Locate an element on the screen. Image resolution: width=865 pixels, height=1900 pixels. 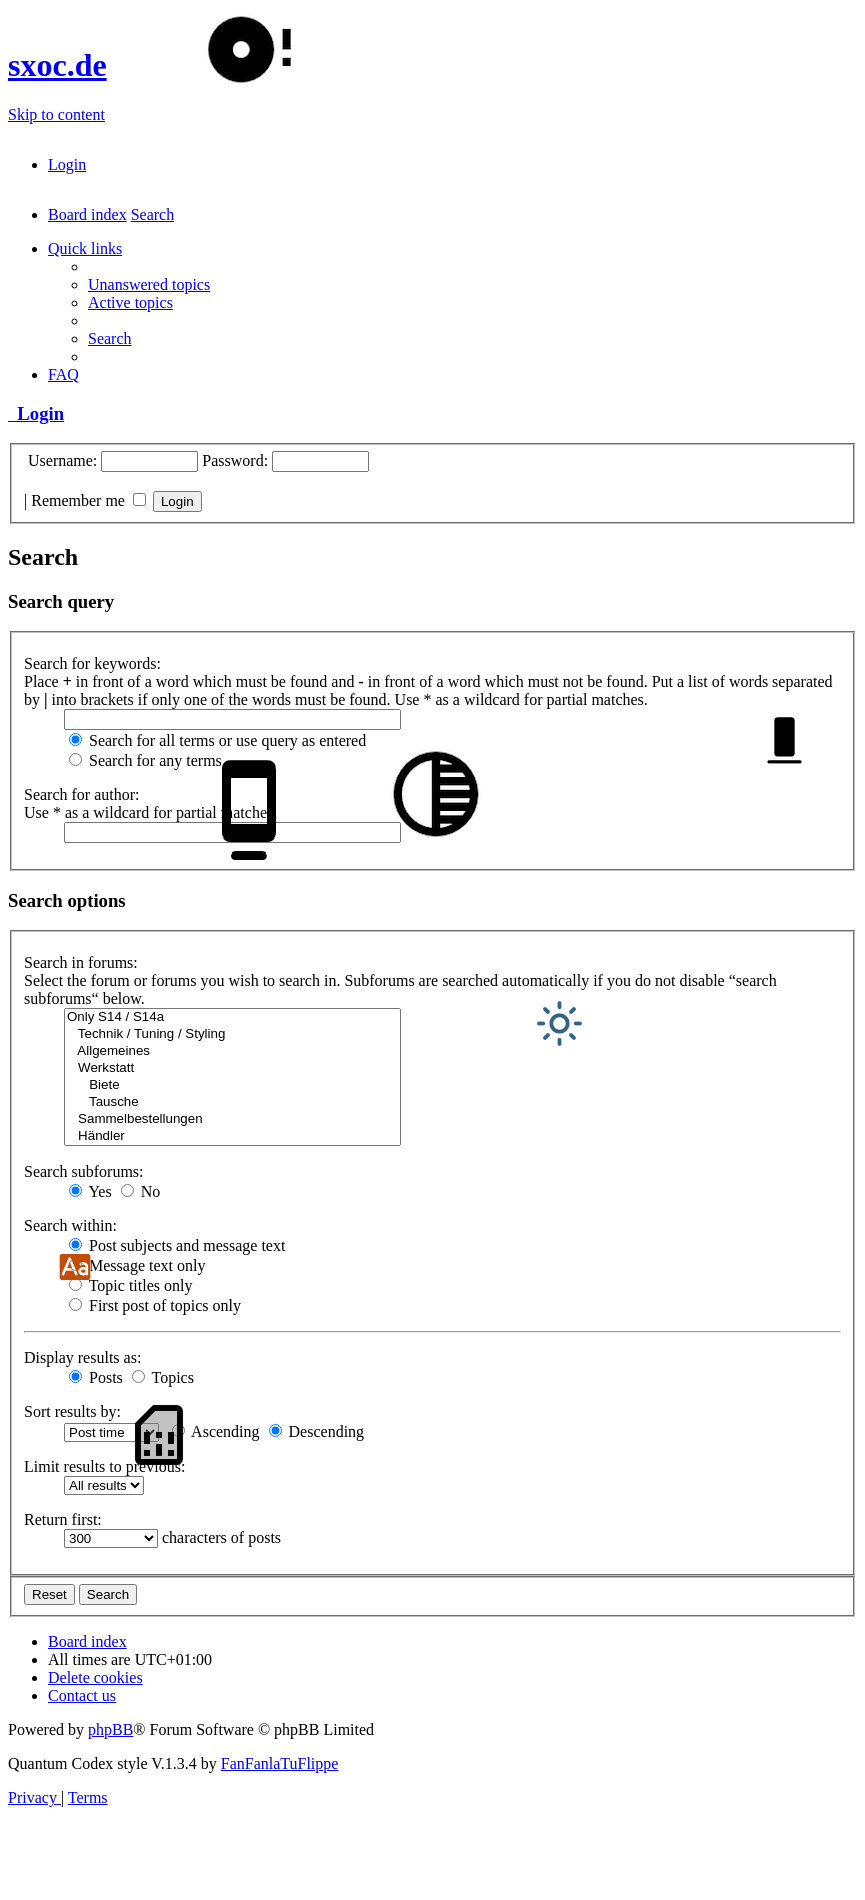
align object to bottom edge is located at coordinates (784, 739).